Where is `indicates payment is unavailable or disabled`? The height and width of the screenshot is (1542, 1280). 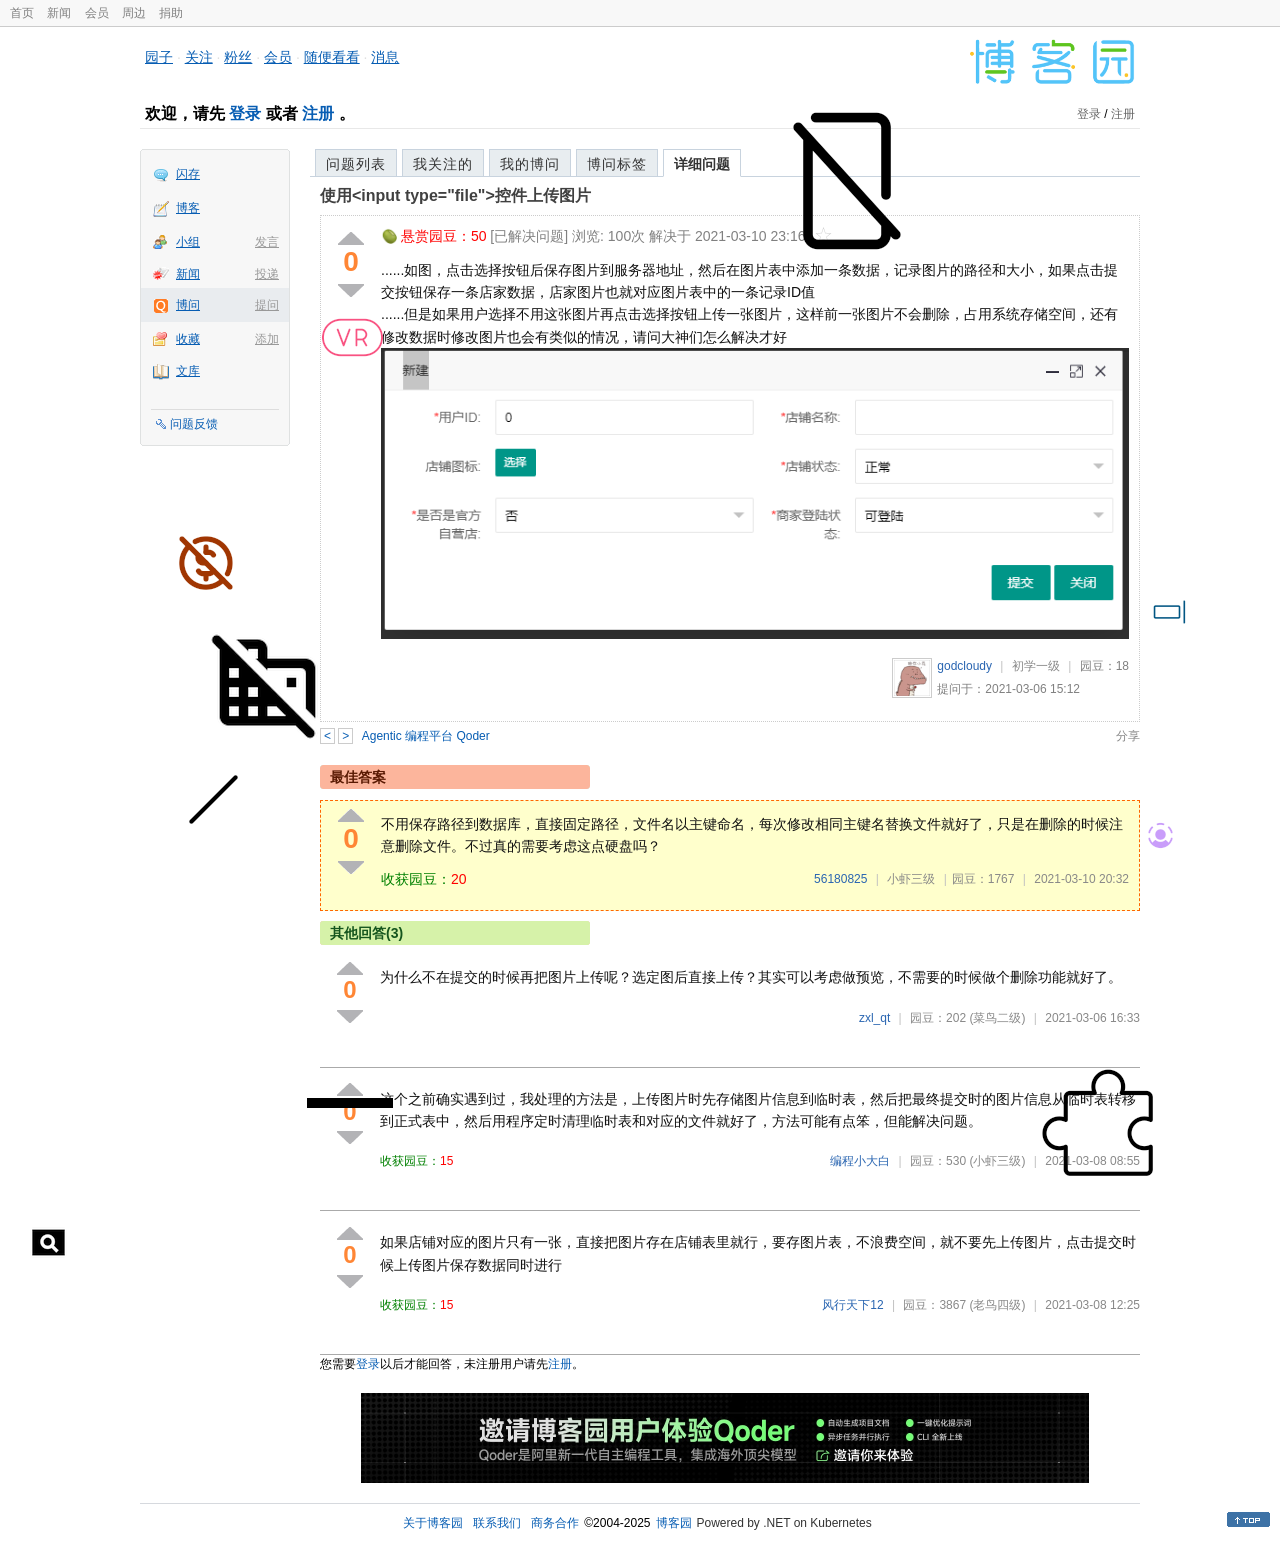
indicates payment is unavailable or disabled is located at coordinates (206, 563).